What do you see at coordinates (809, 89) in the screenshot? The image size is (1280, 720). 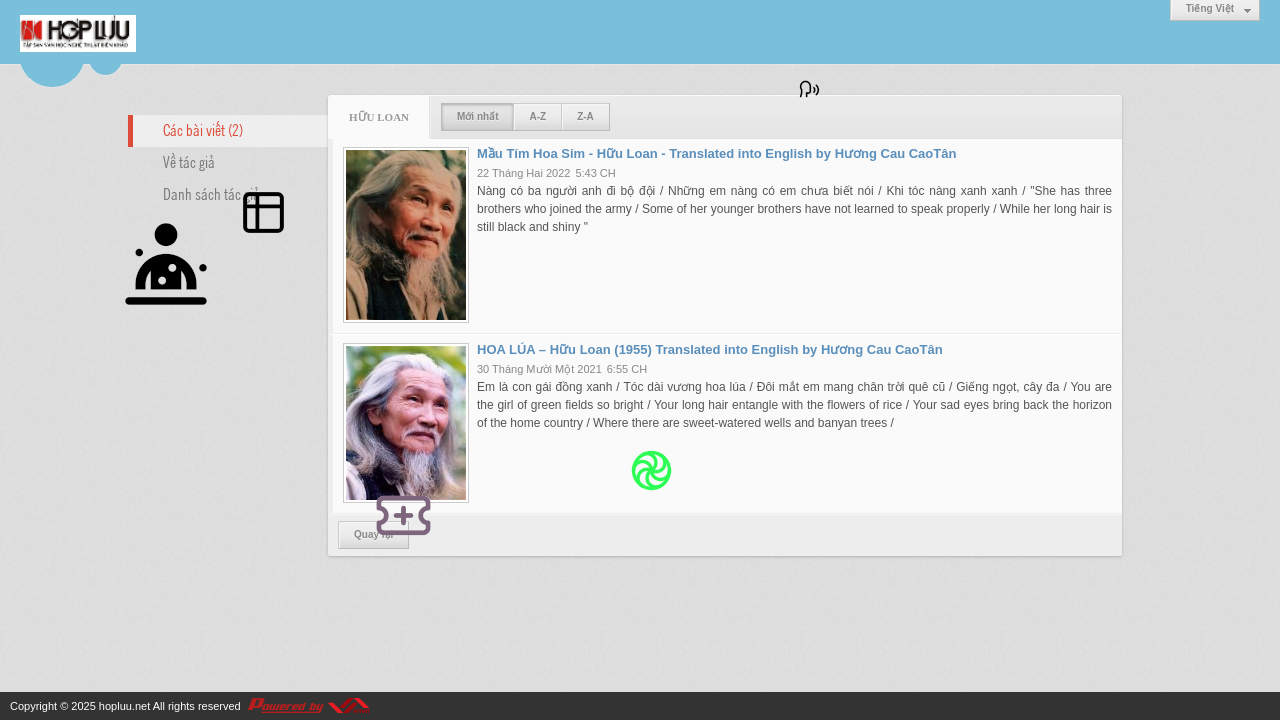 I see `activate text-to-speech or voice output` at bounding box center [809, 89].